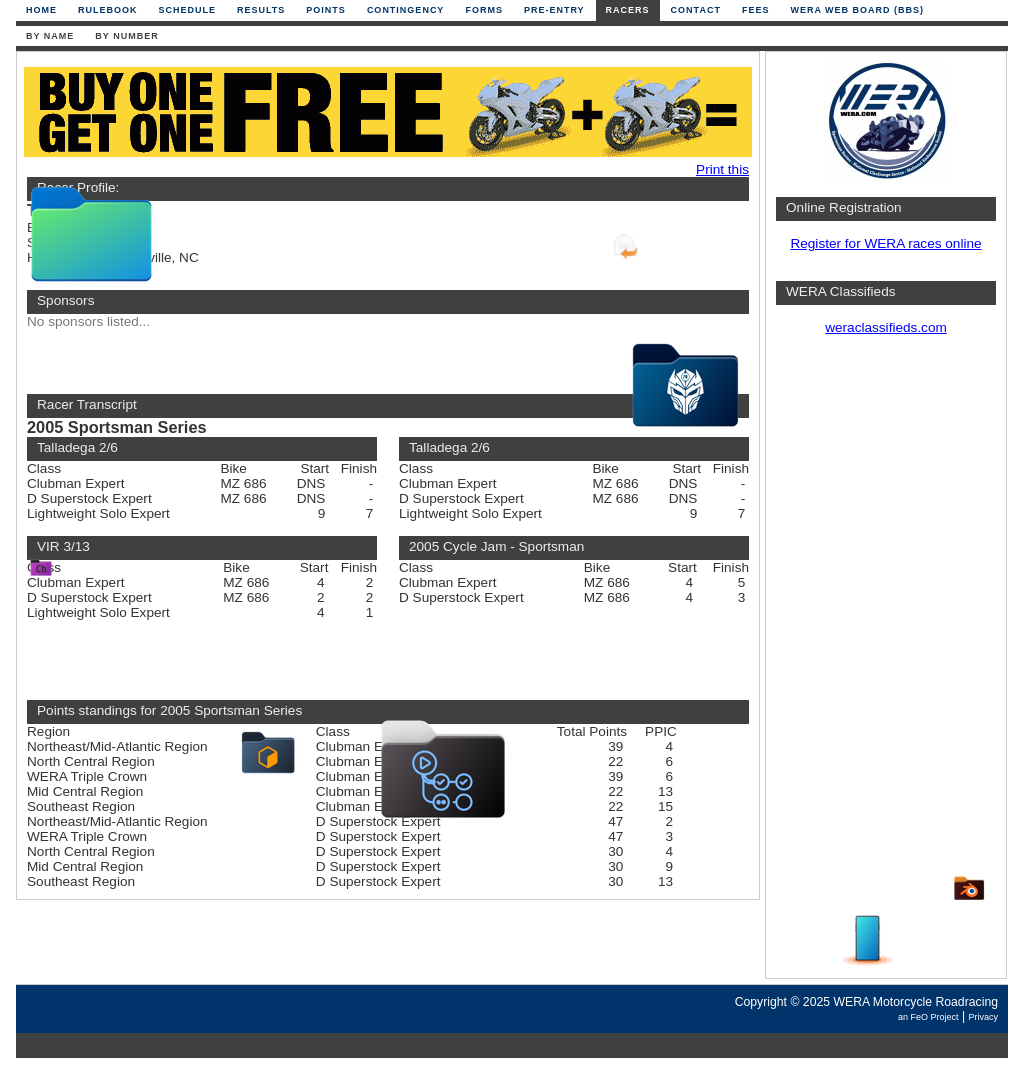  Describe the element at coordinates (625, 246) in the screenshot. I see `indicates a replied email message` at that location.